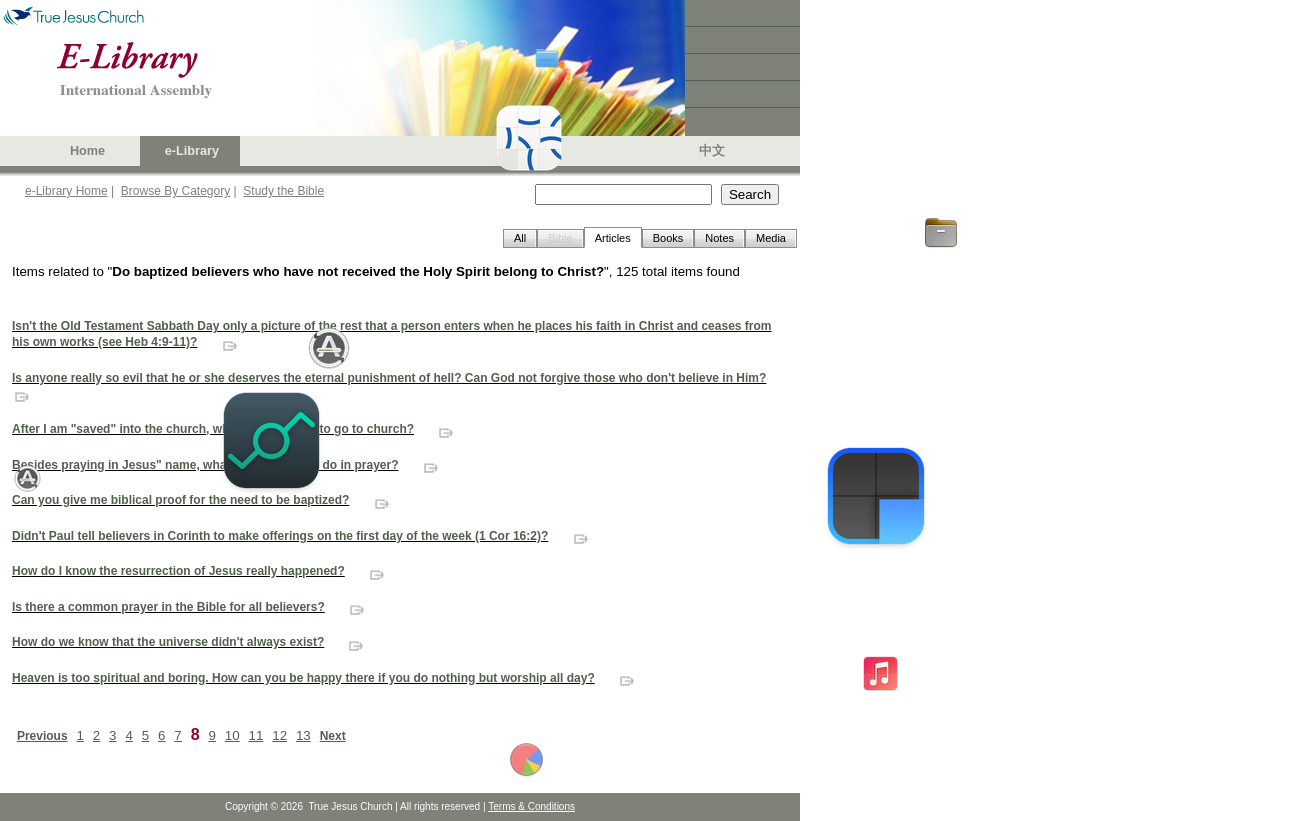  What do you see at coordinates (547, 58) in the screenshot?
I see `access macOS system files and folders` at bounding box center [547, 58].